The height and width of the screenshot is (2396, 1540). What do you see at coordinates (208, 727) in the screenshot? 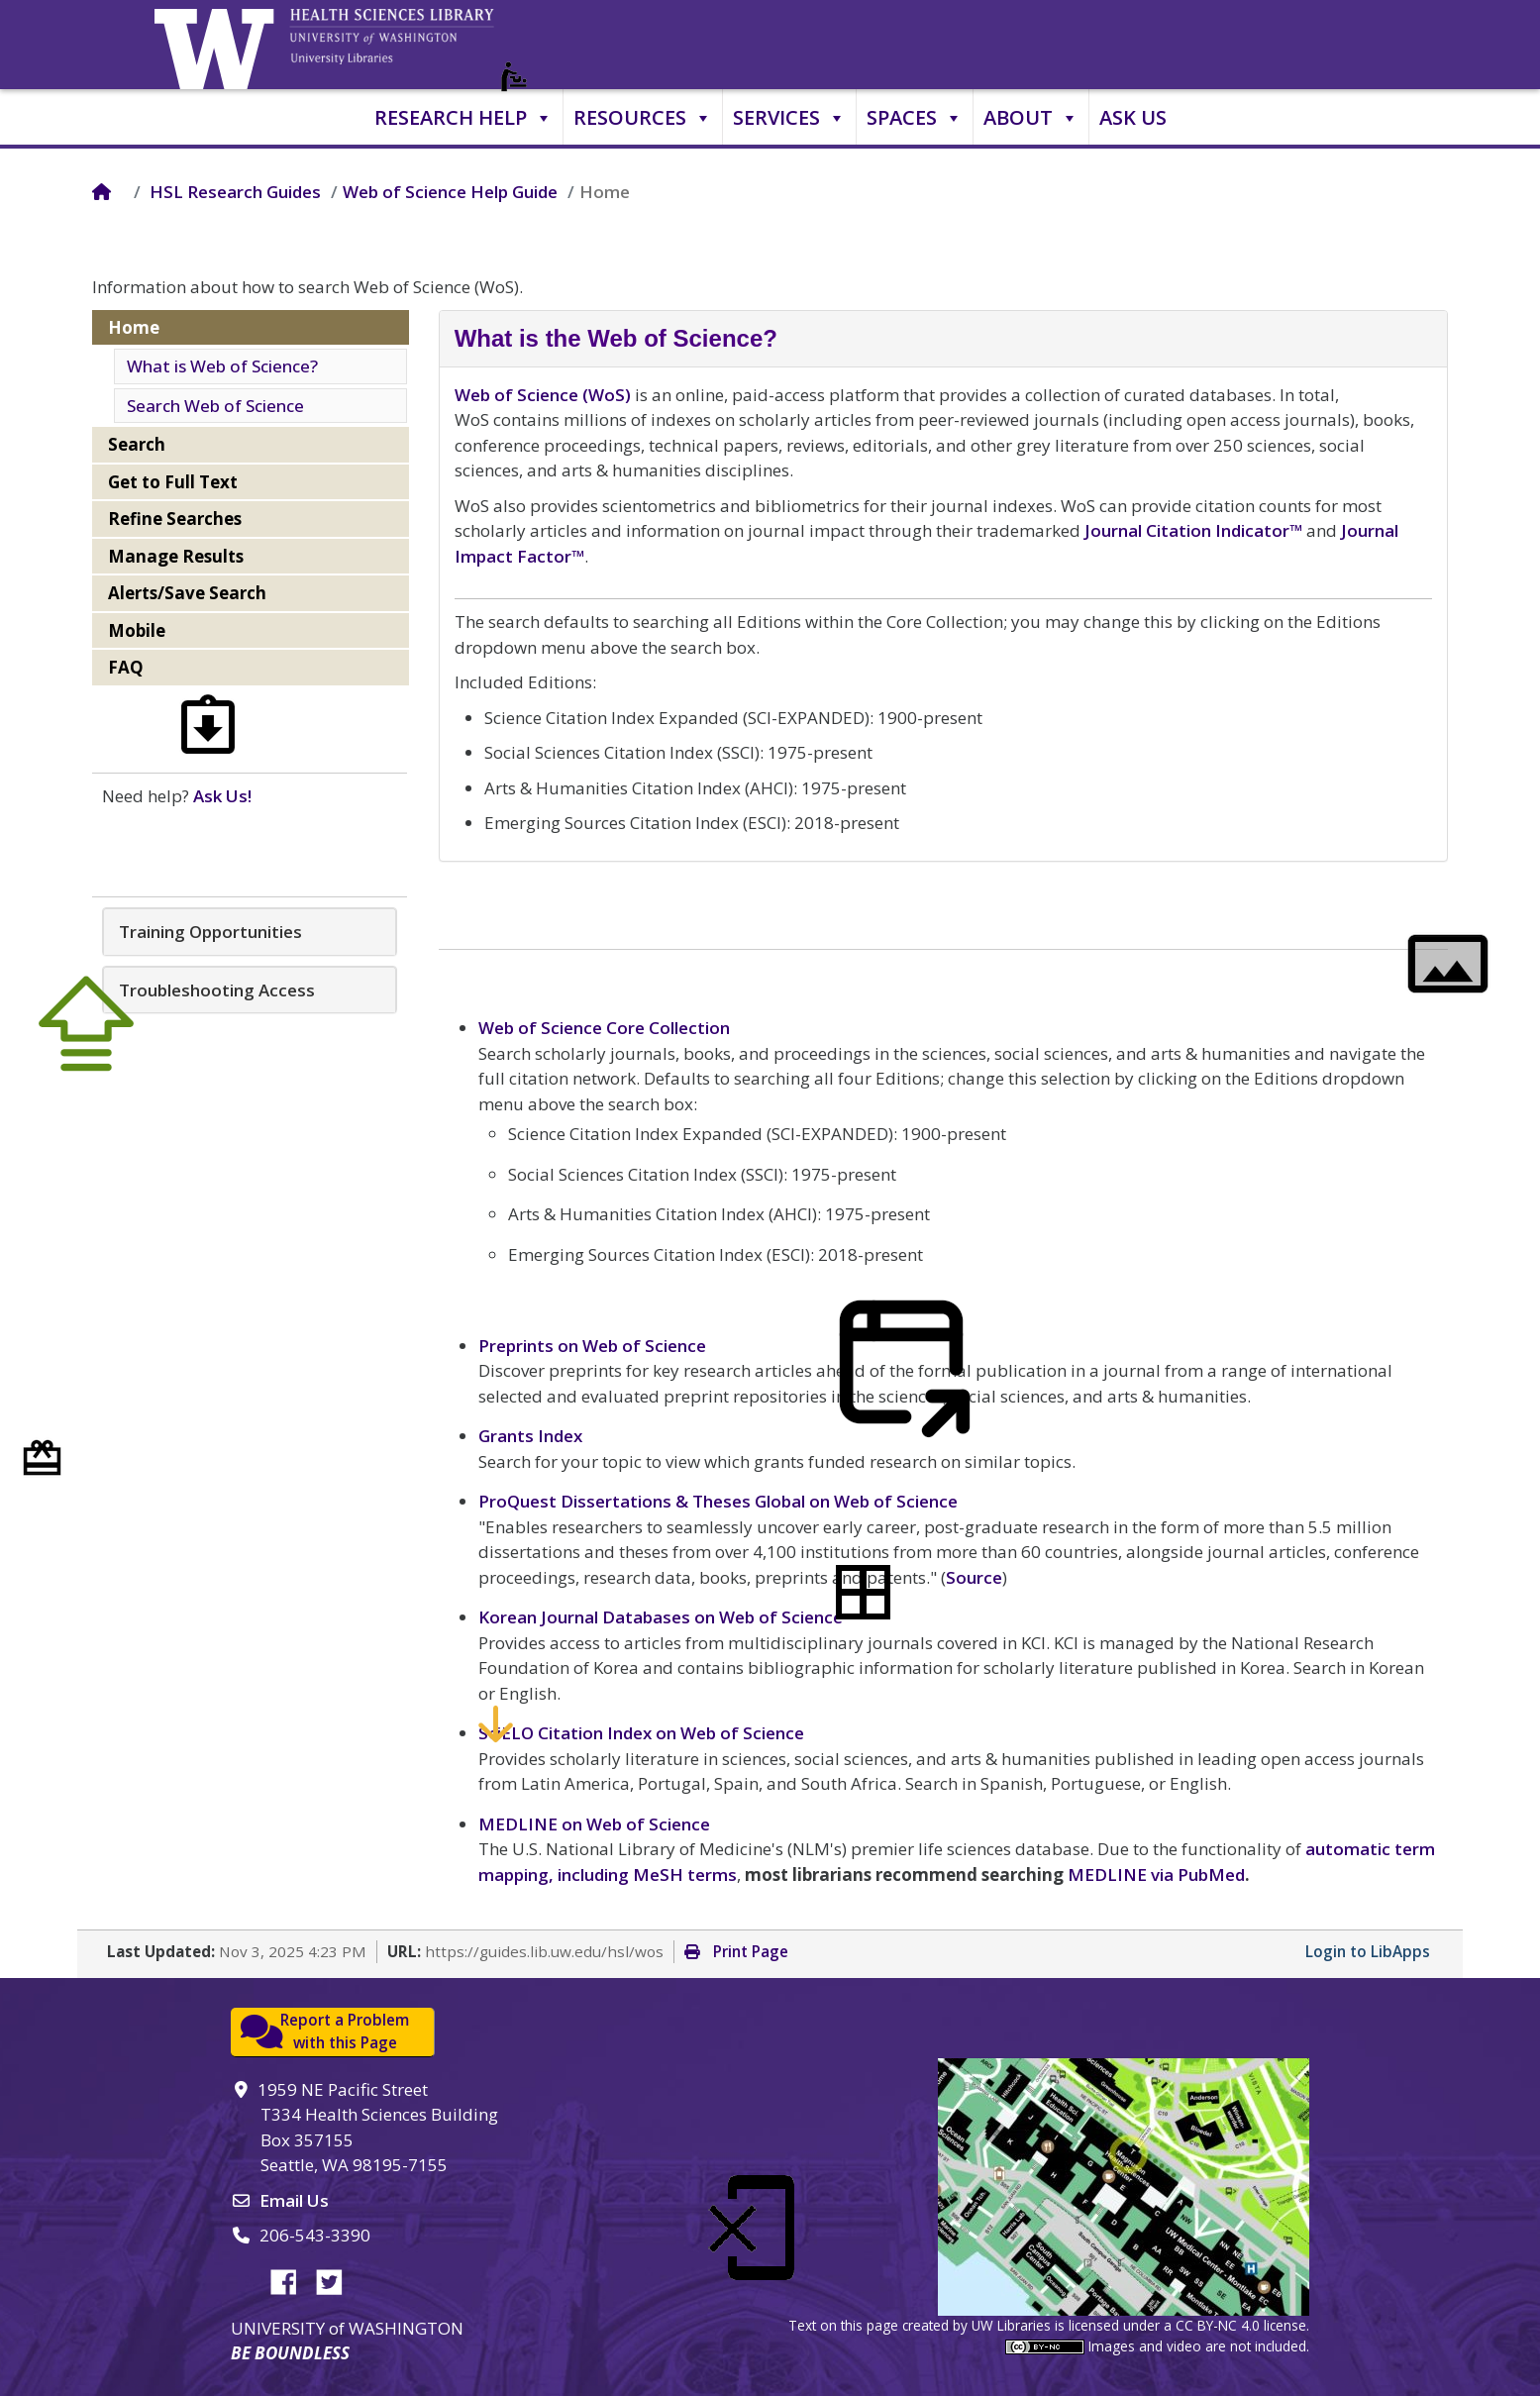
I see `download or receive an assignment` at bounding box center [208, 727].